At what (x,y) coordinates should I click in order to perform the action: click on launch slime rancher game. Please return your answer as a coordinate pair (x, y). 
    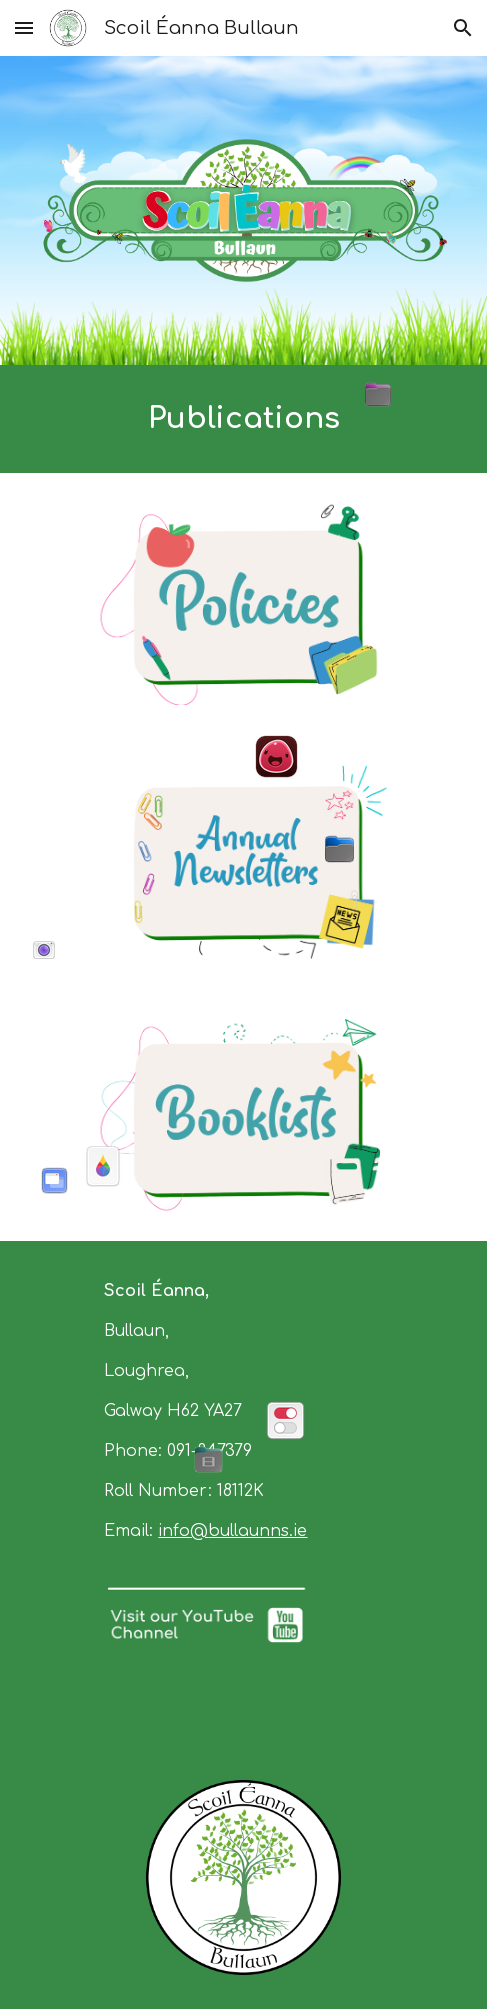
    Looking at the image, I should click on (276, 756).